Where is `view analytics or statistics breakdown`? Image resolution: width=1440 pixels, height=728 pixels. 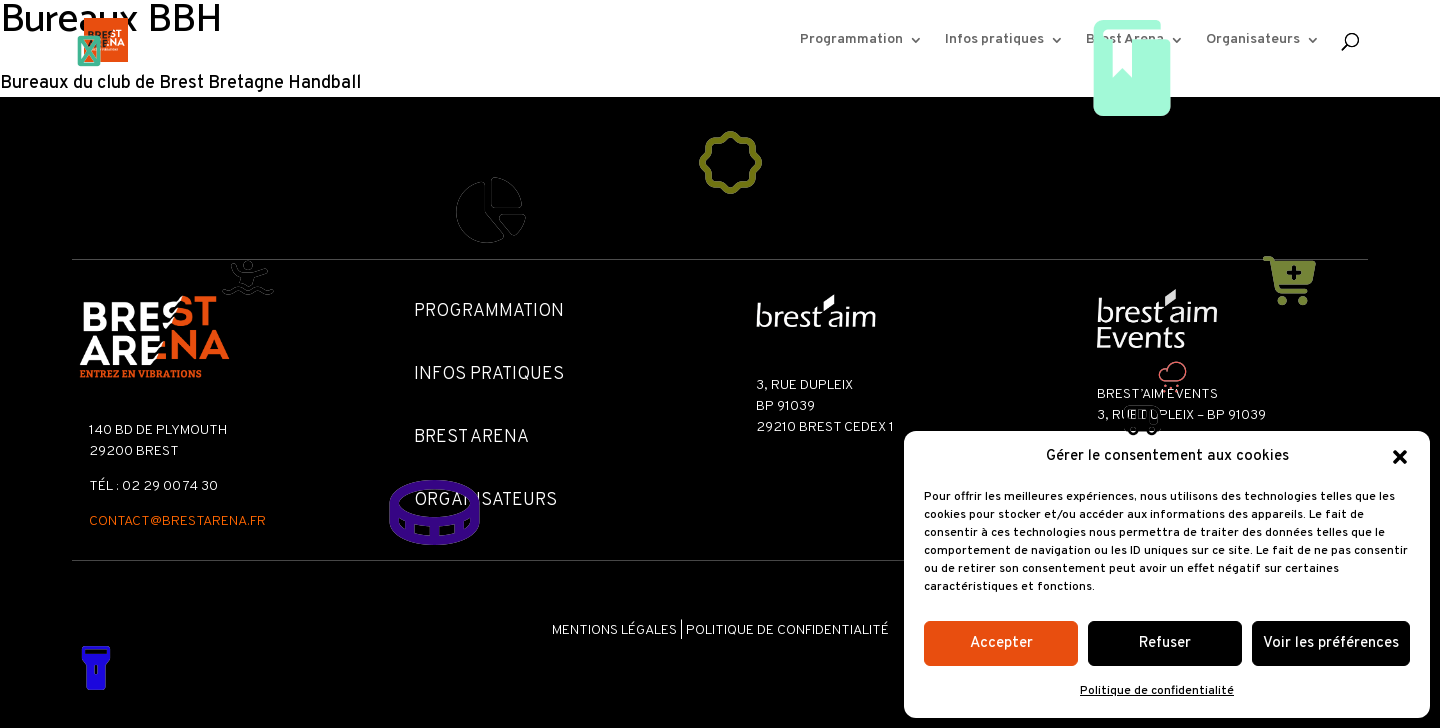
view analytics or statistics breakdown is located at coordinates (489, 210).